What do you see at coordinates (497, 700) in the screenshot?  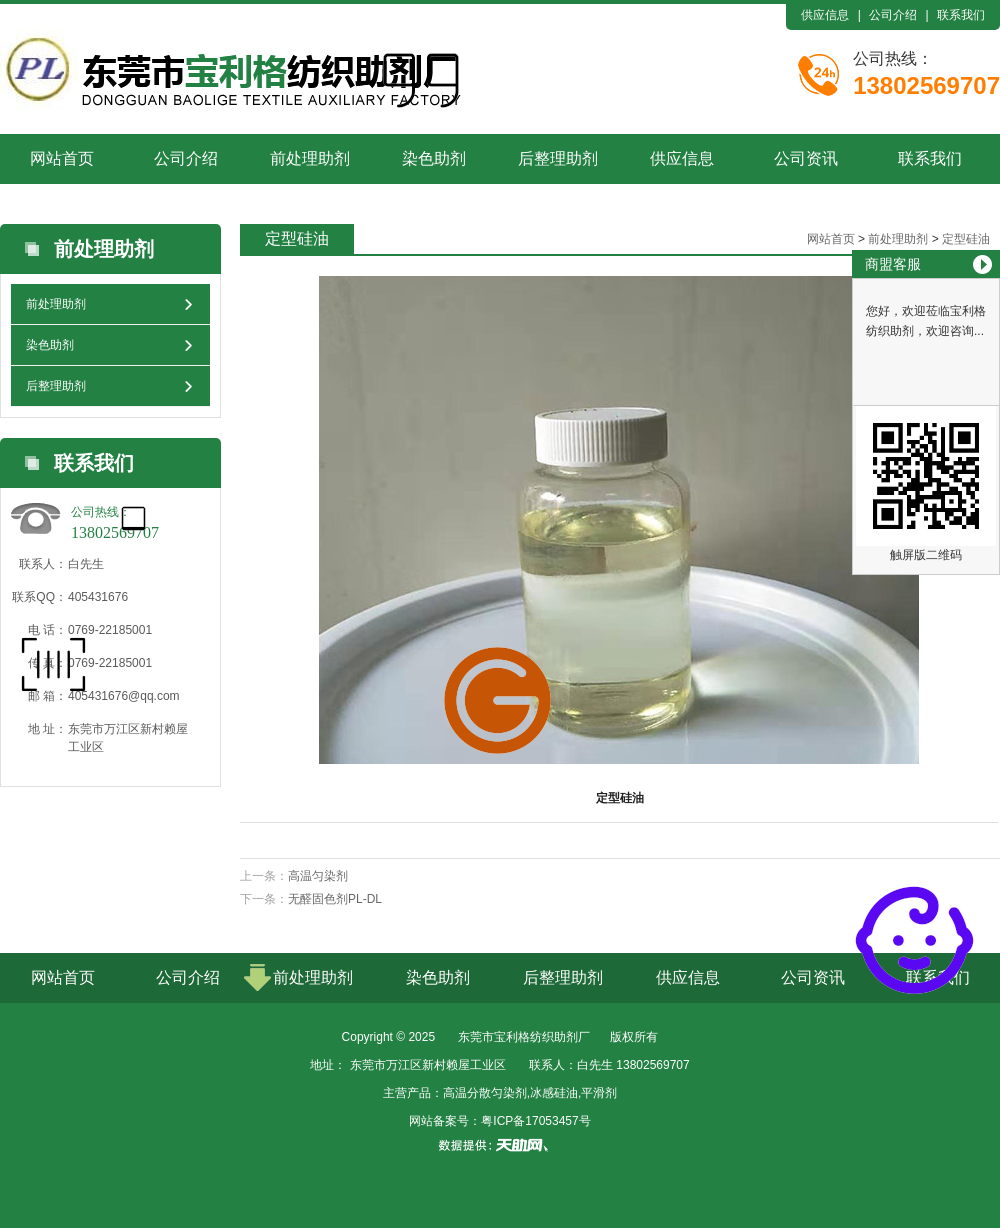 I see `sign in with Google` at bounding box center [497, 700].